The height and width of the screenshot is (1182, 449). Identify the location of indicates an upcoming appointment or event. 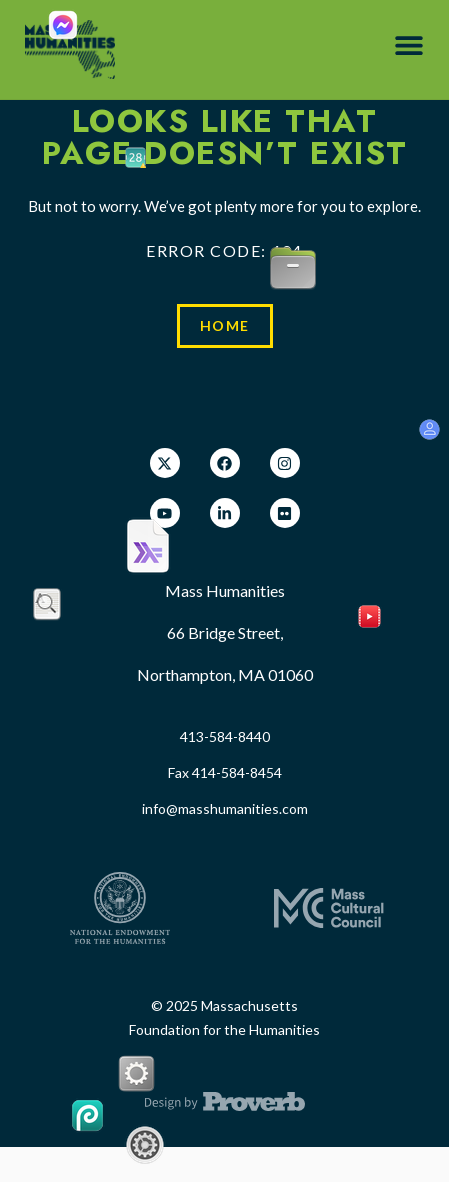
(135, 157).